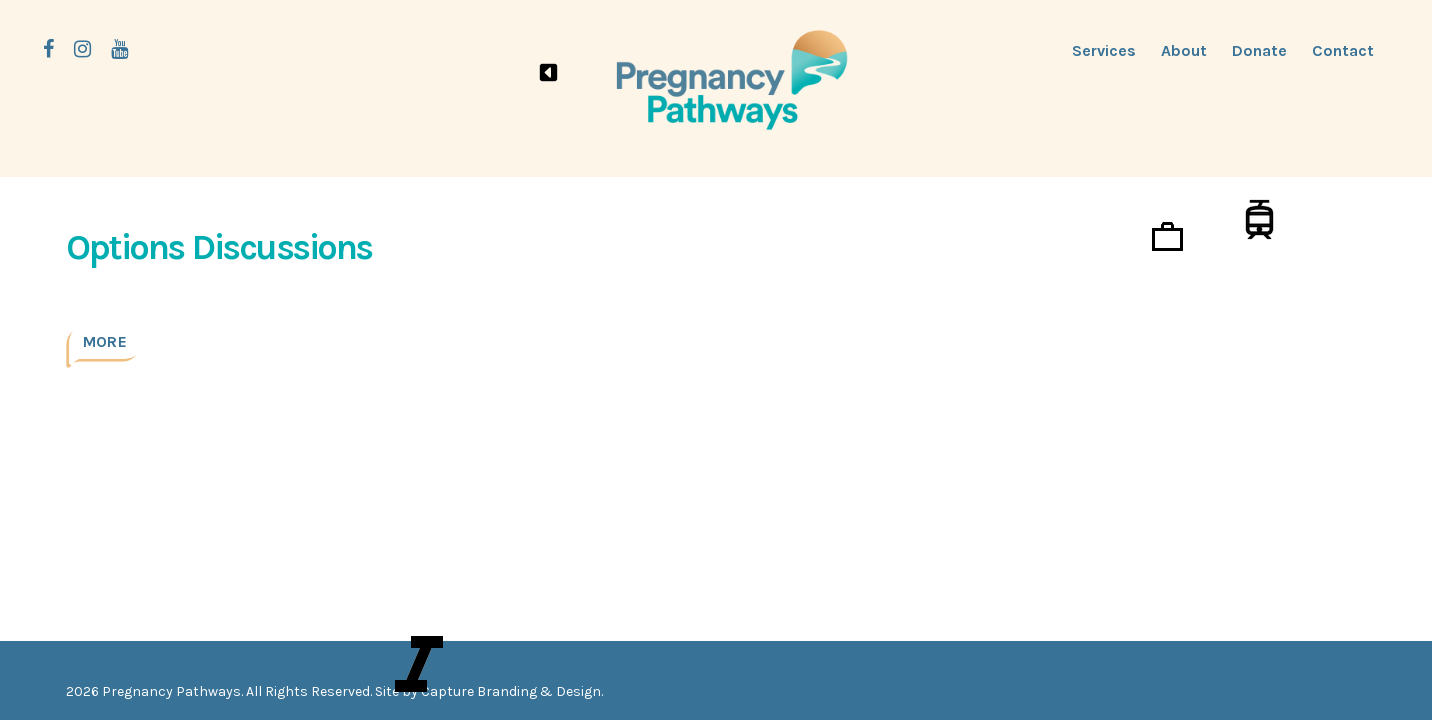 Image resolution: width=1432 pixels, height=720 pixels. Describe the element at coordinates (1259, 219) in the screenshot. I see `view tram or light rail transit options` at that location.